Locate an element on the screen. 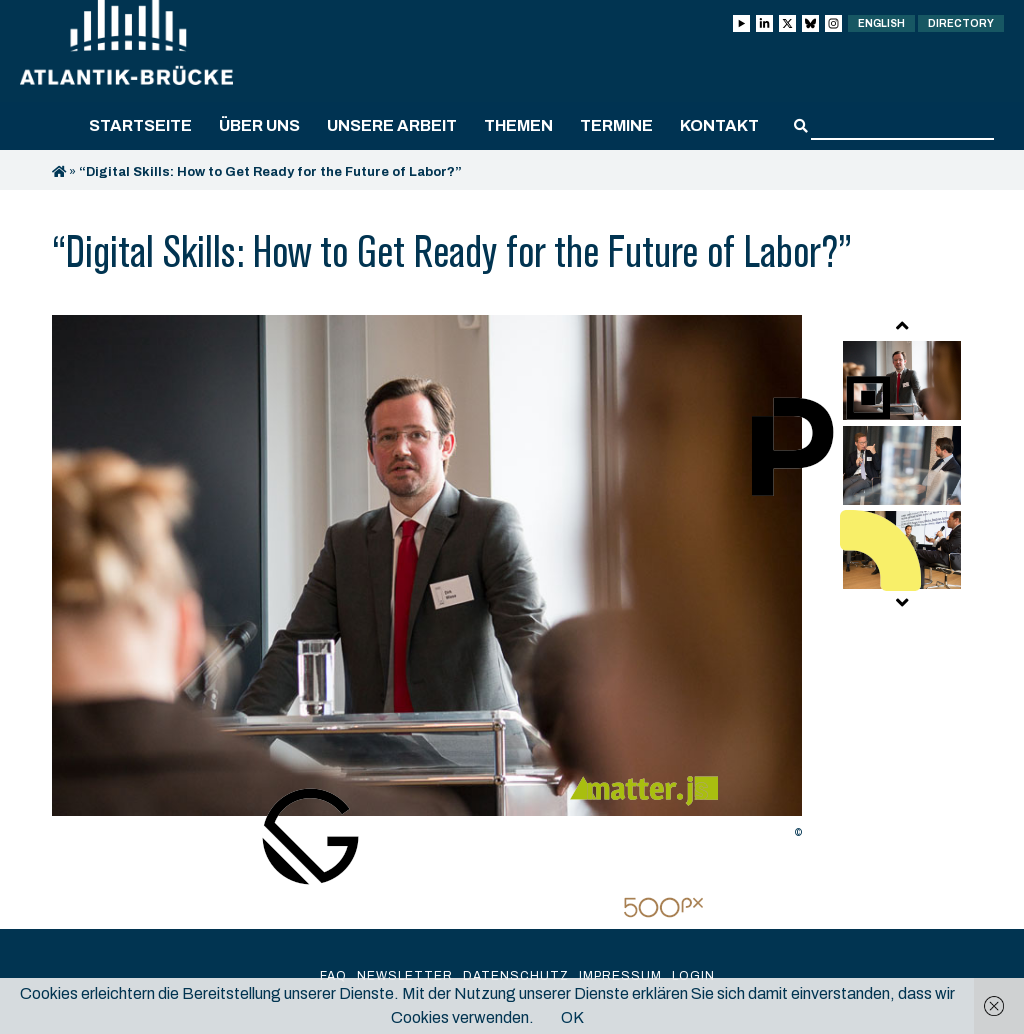  open the PicPay app is located at coordinates (821, 436).